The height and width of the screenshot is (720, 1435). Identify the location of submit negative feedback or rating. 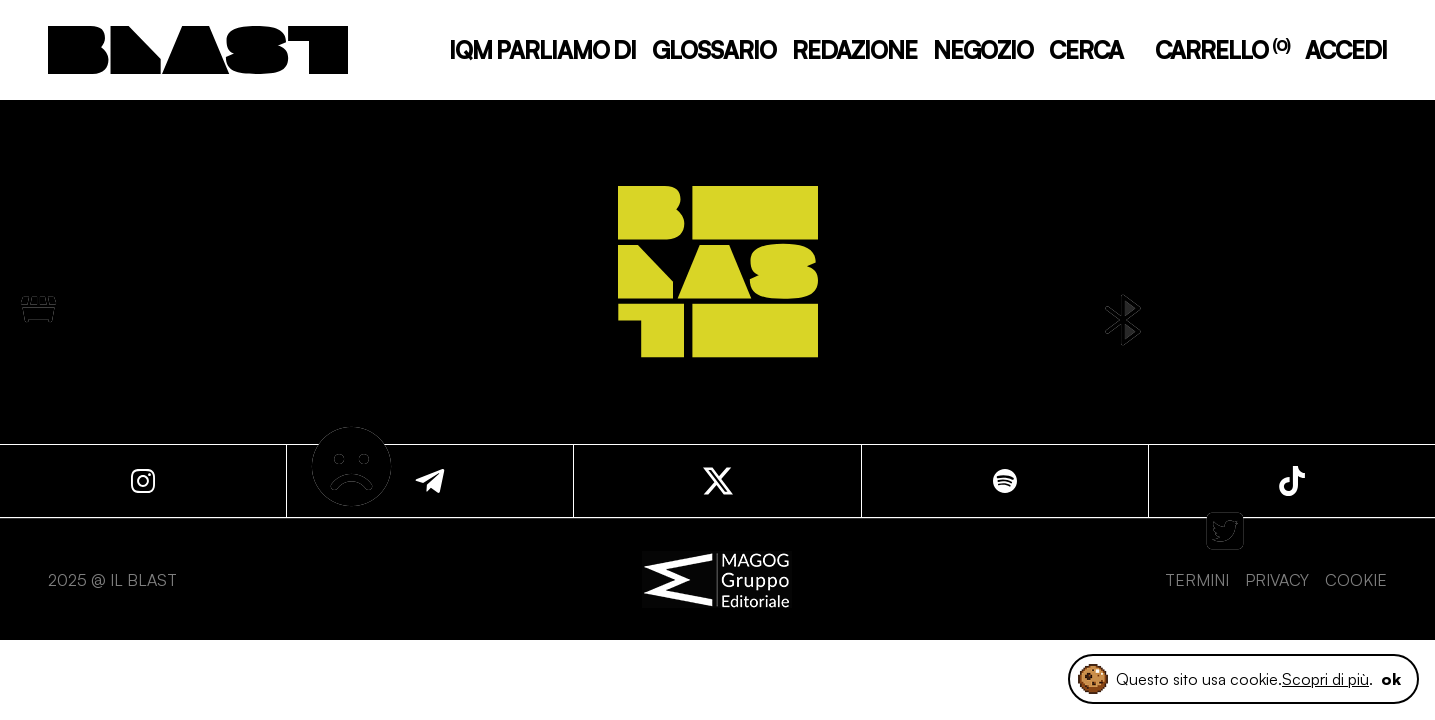
(351, 466).